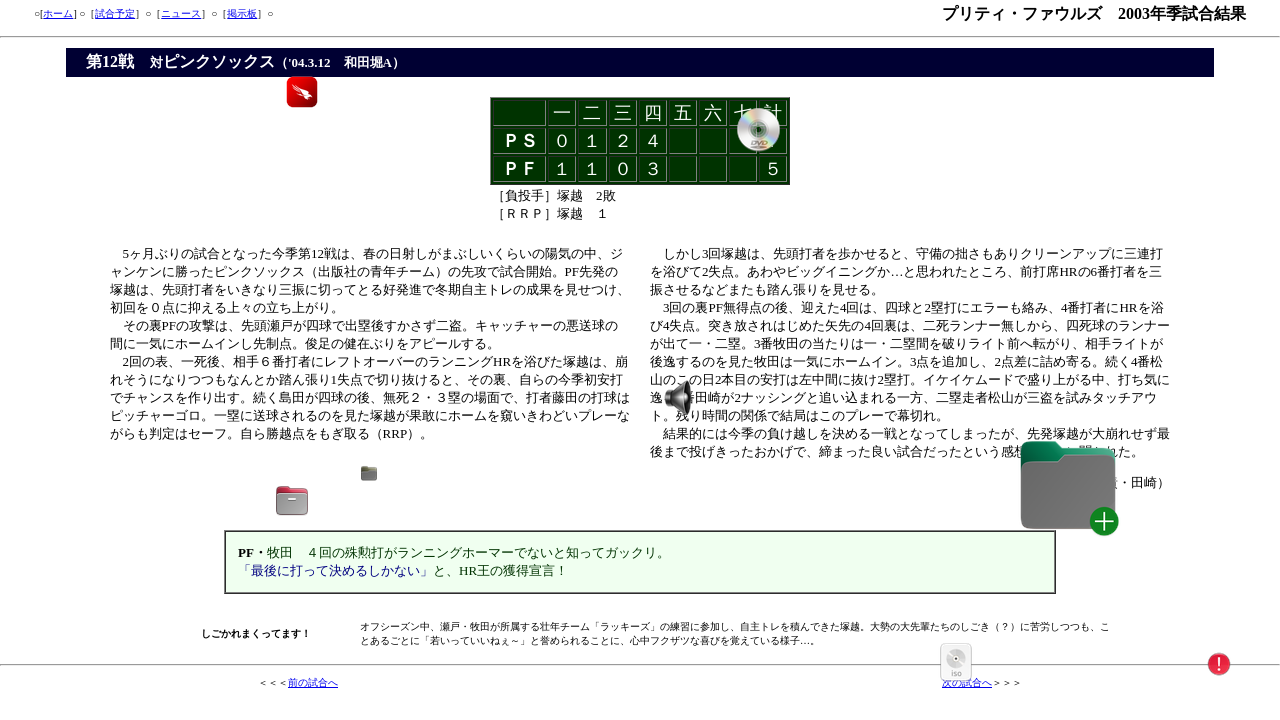  What do you see at coordinates (956, 662) in the screenshot?
I see `indicates a CD/DVD disc image file (.iso)` at bounding box center [956, 662].